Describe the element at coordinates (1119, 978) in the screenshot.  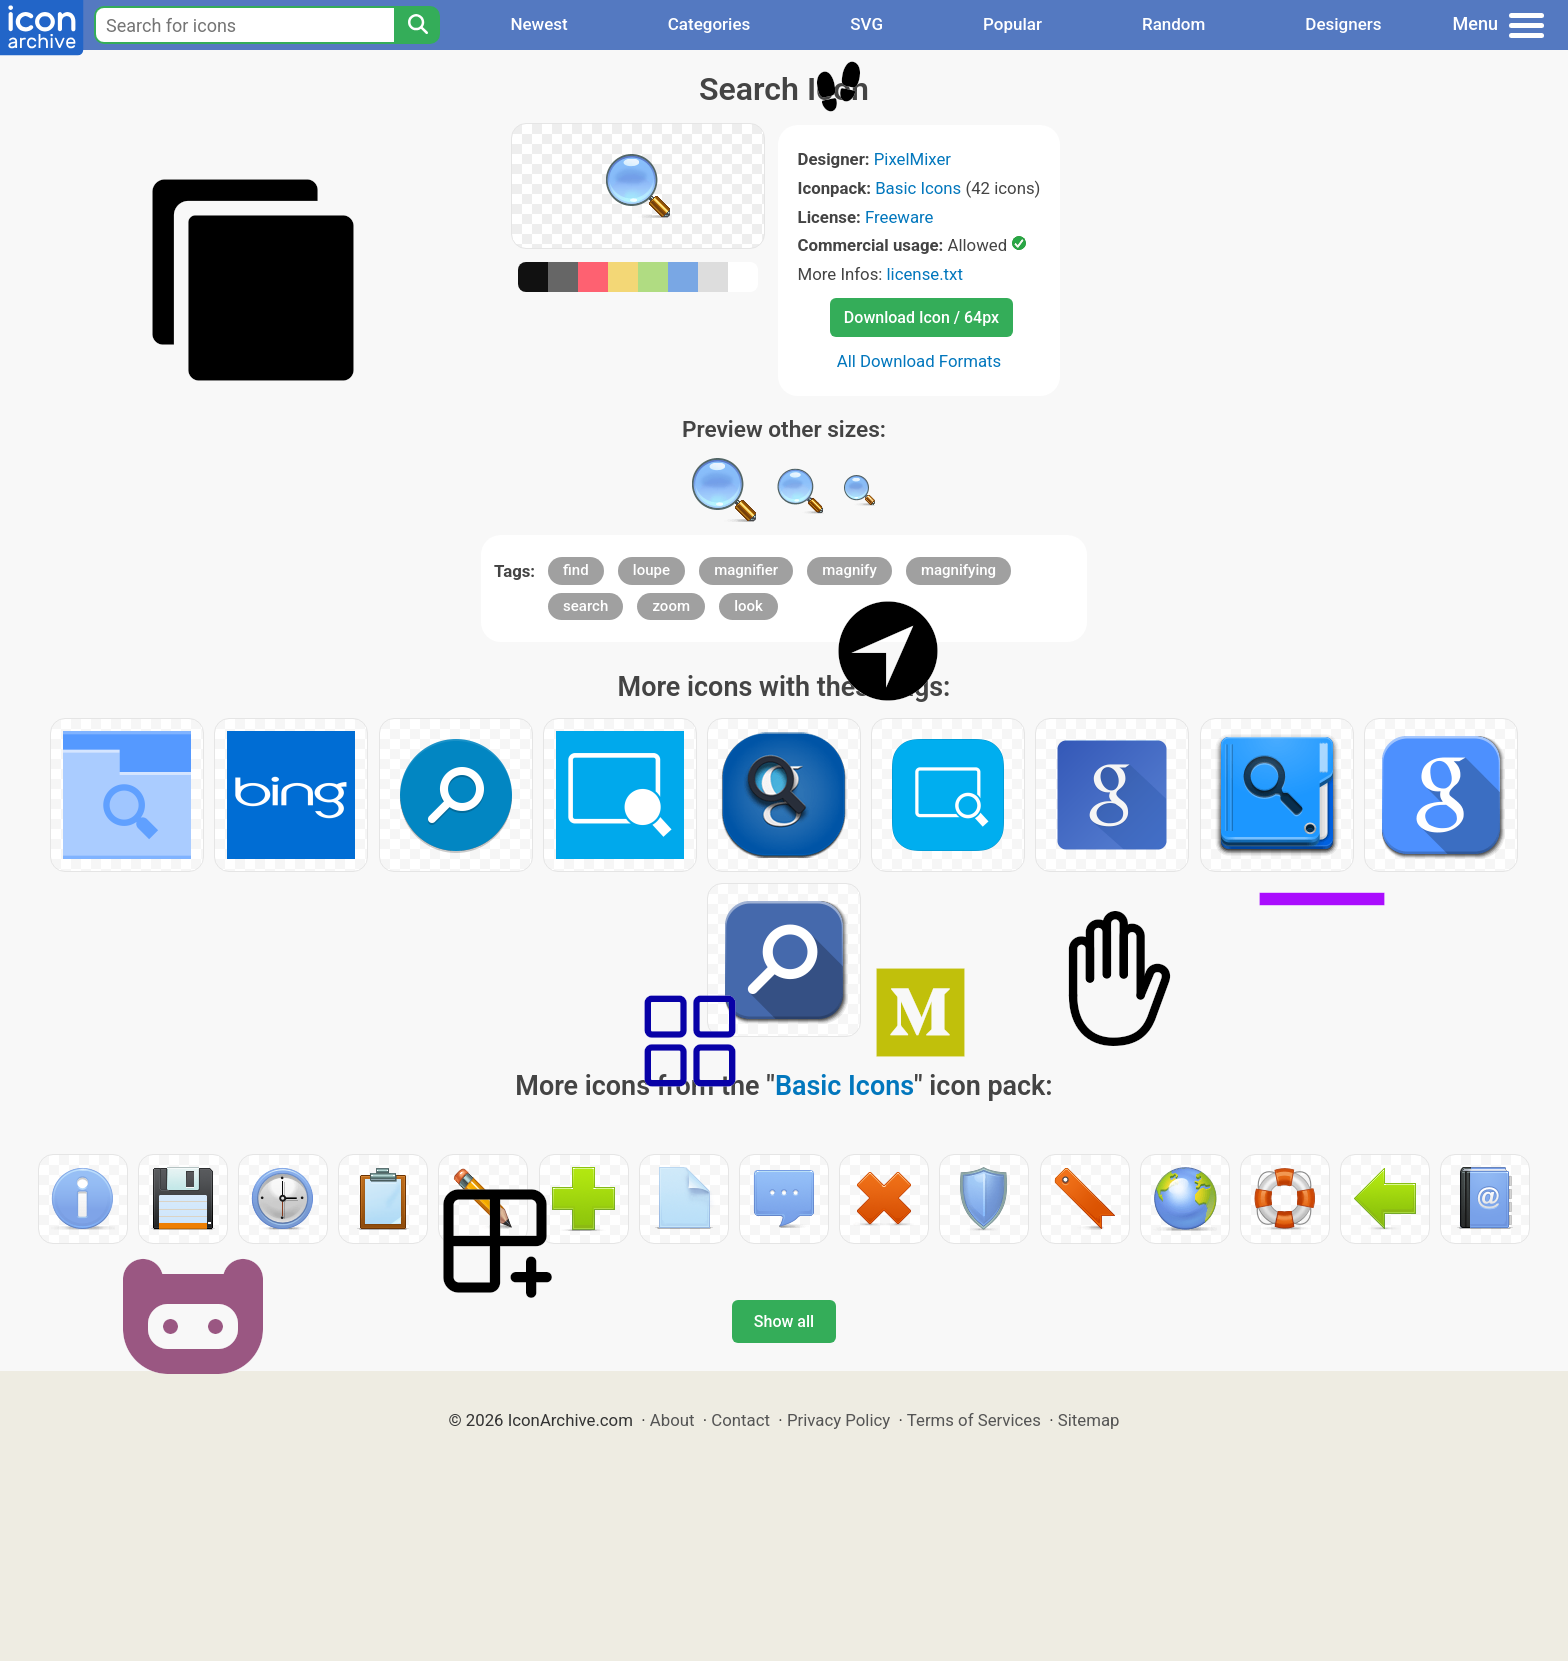
I see `stop or halt an action` at that location.